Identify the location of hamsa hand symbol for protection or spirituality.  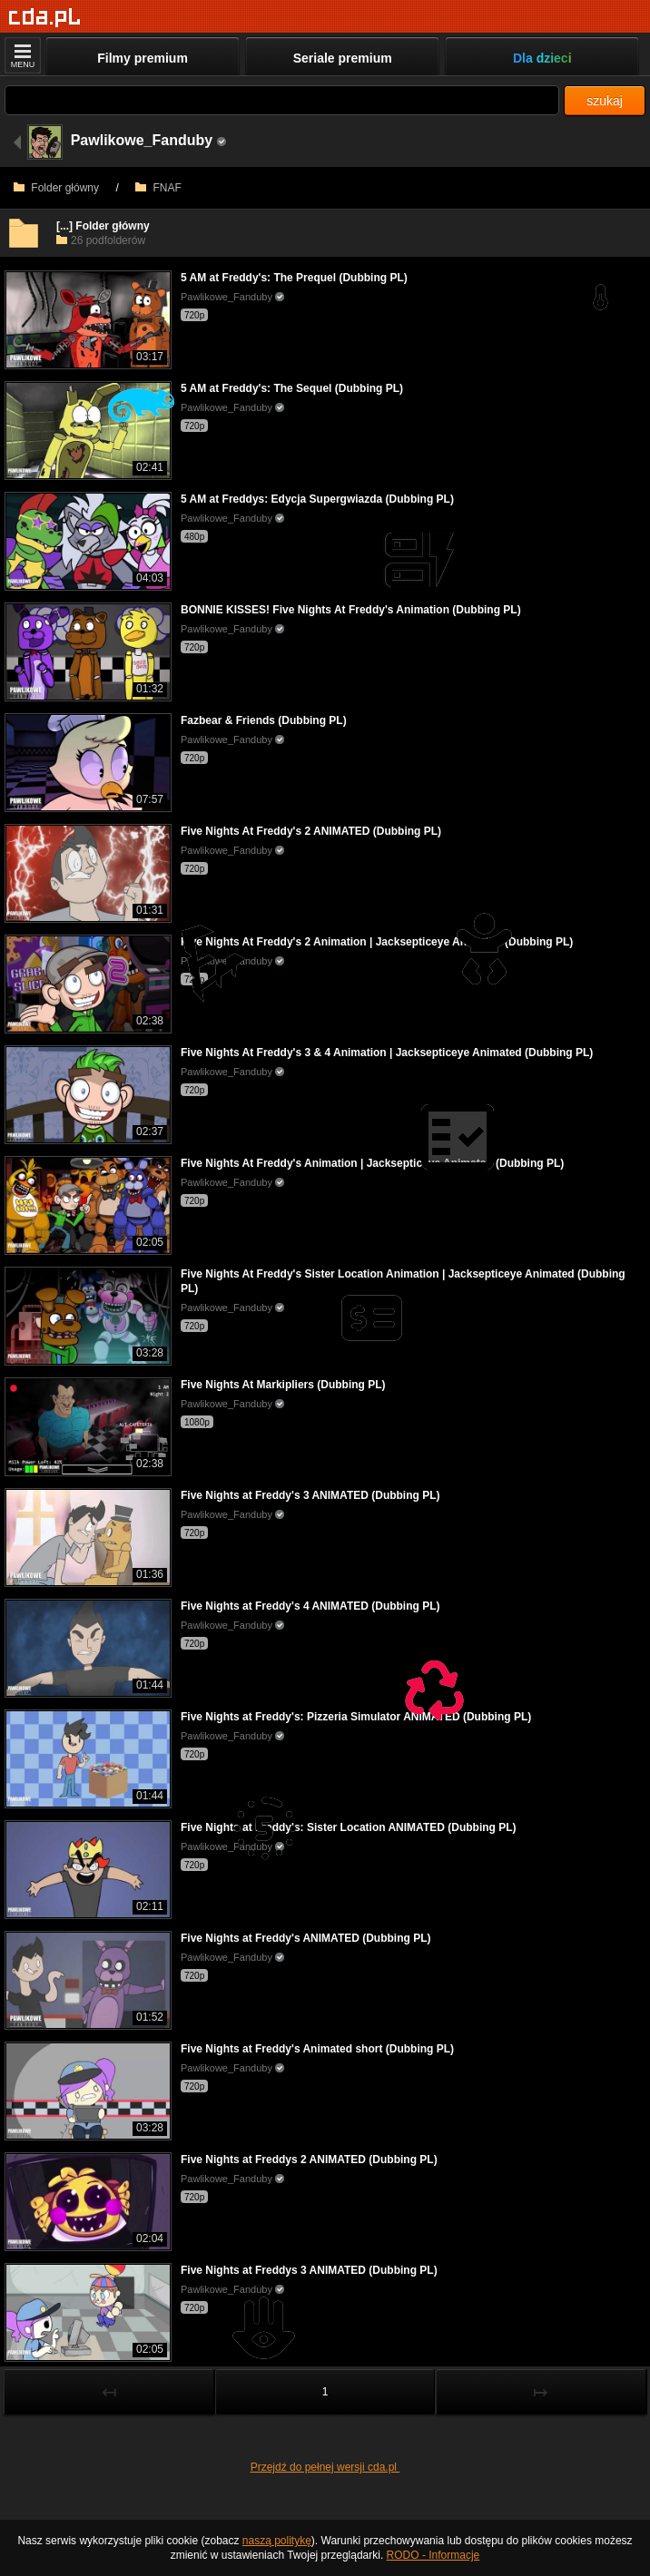
(263, 2327).